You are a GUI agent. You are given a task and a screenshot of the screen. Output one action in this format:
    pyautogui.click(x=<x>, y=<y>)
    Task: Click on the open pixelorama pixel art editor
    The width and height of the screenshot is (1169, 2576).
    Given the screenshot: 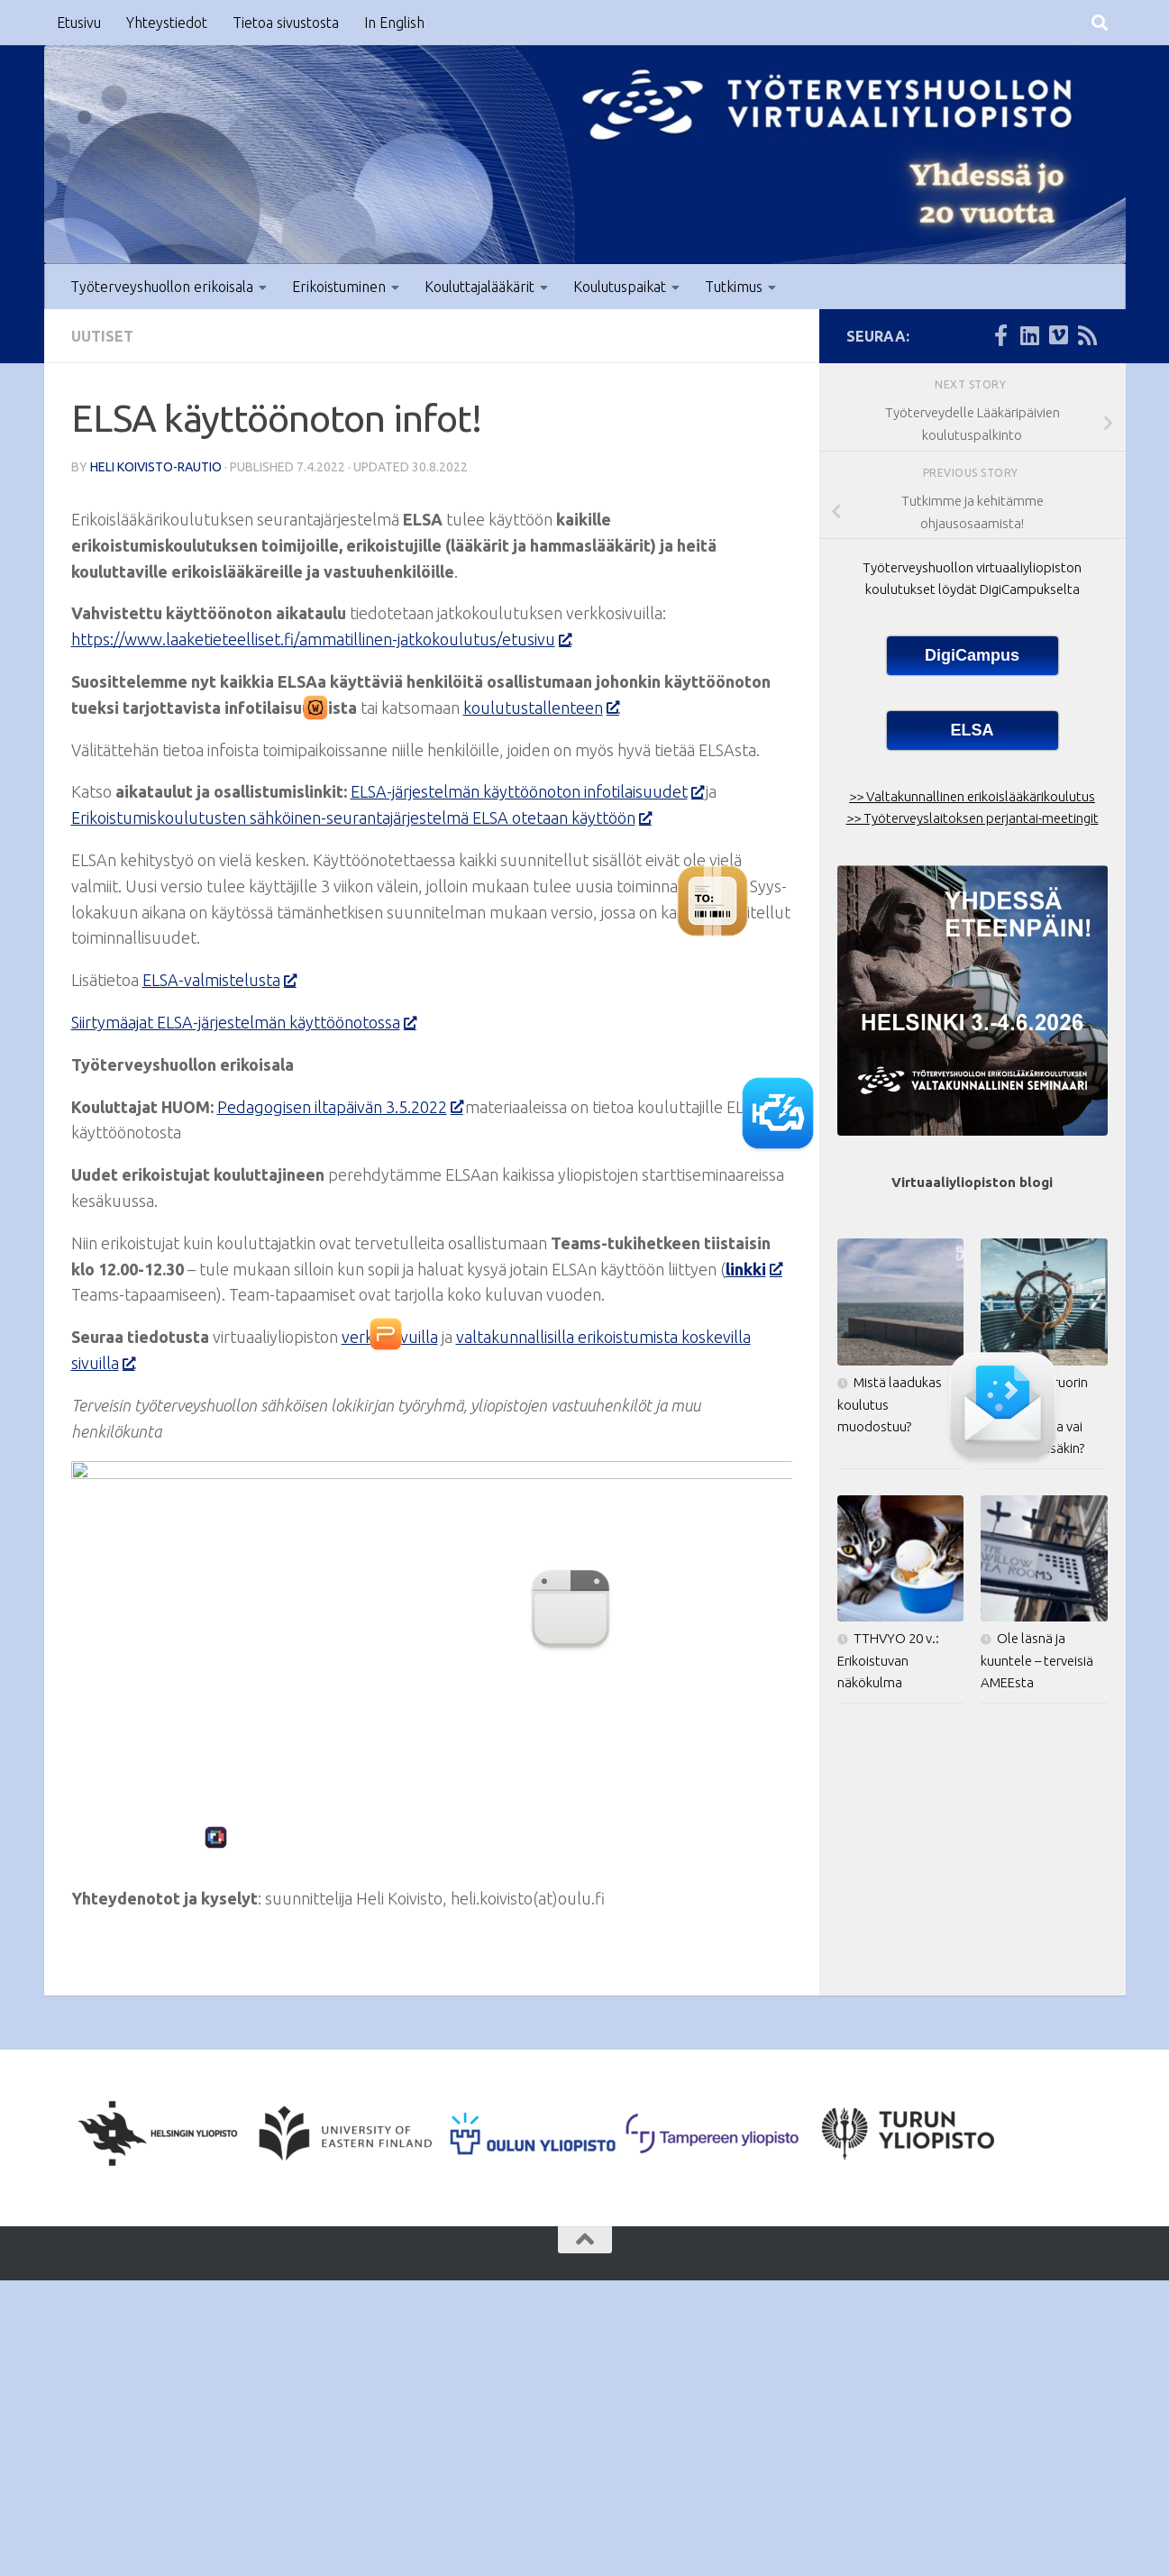 What is the action you would take?
    pyautogui.click(x=215, y=1837)
    